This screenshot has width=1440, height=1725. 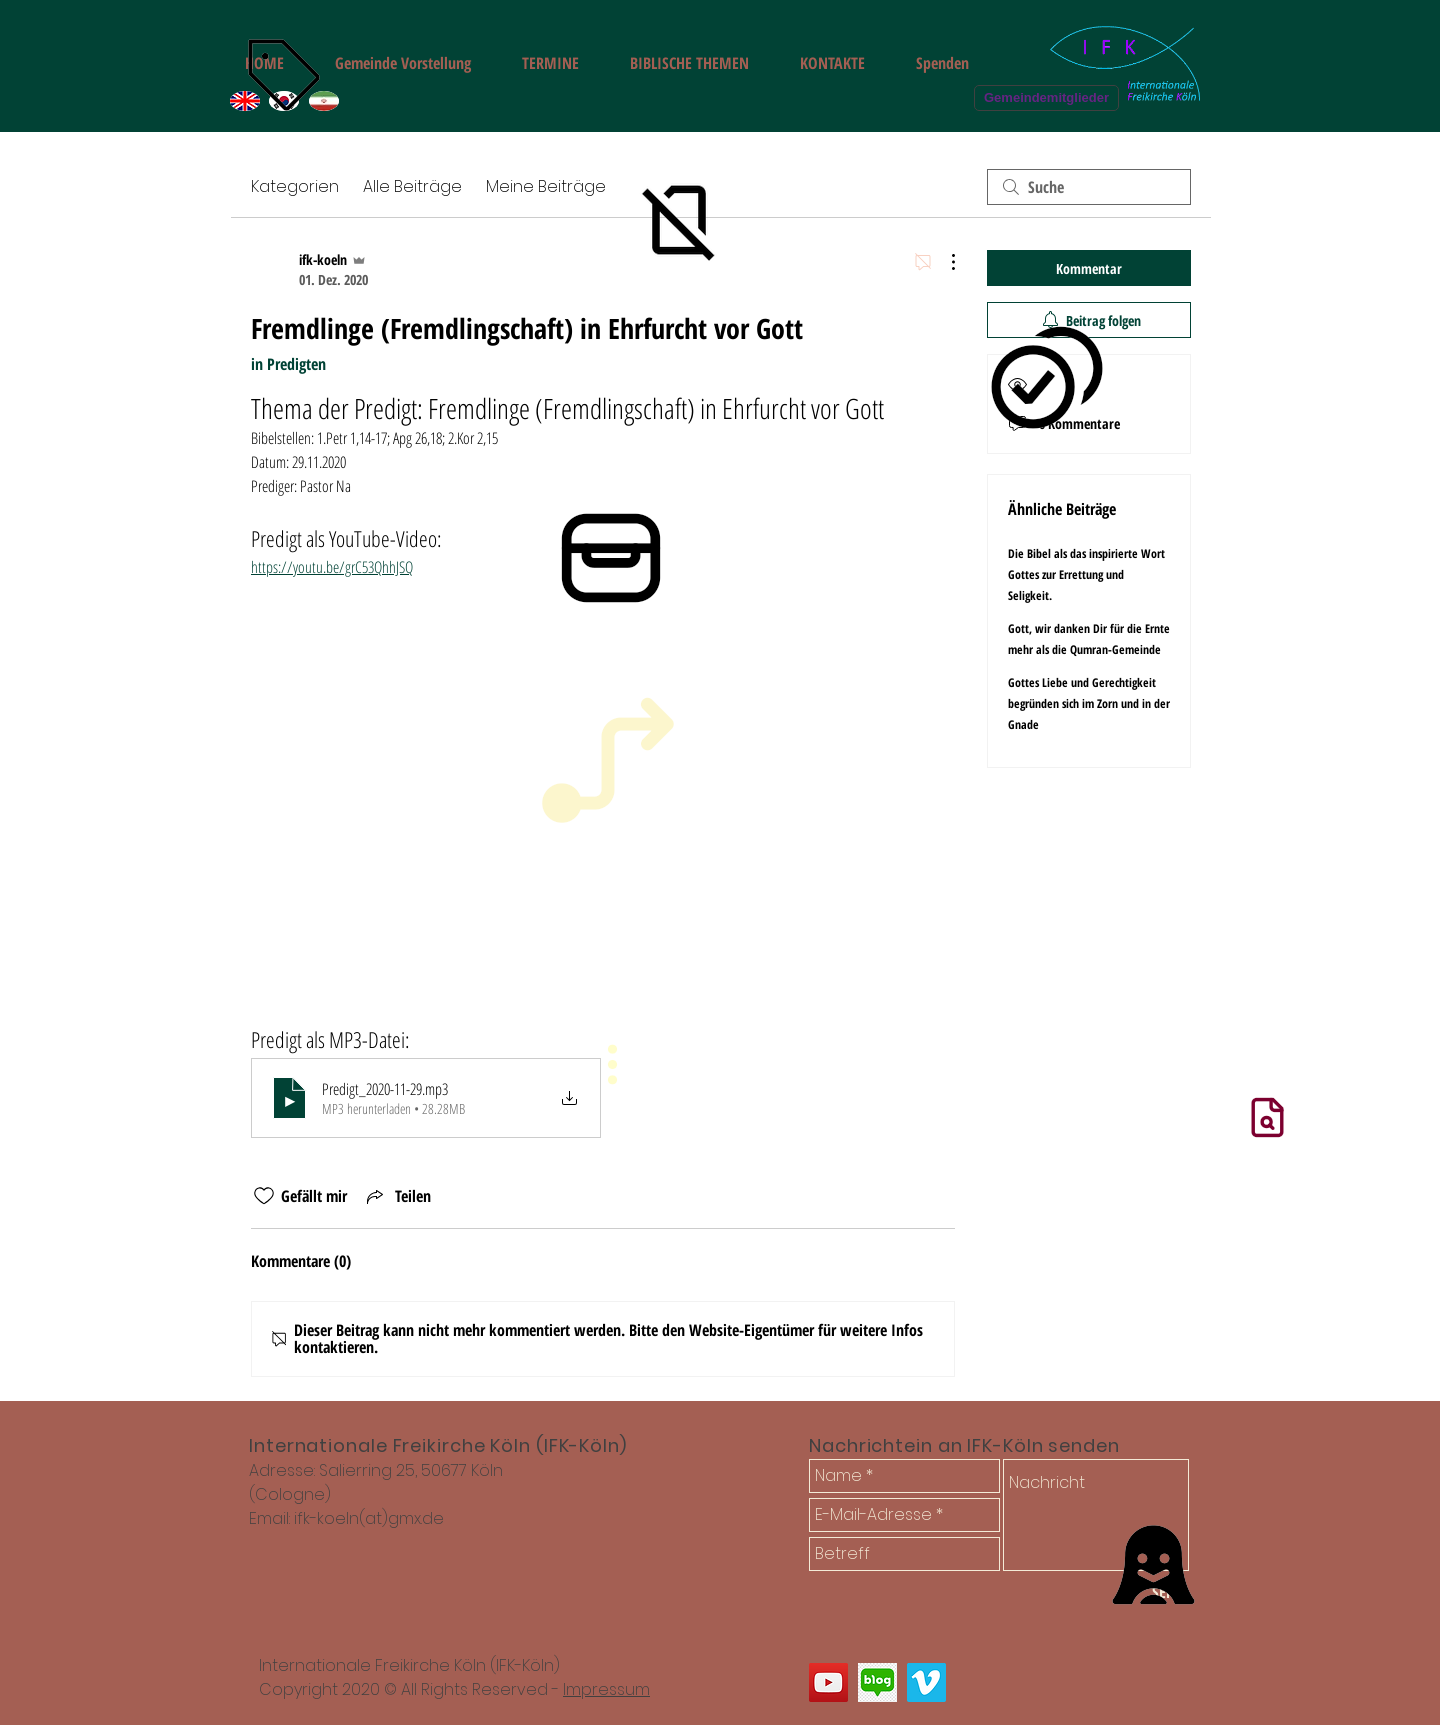 I want to click on airpods case battery or connection status, so click(x=611, y=558).